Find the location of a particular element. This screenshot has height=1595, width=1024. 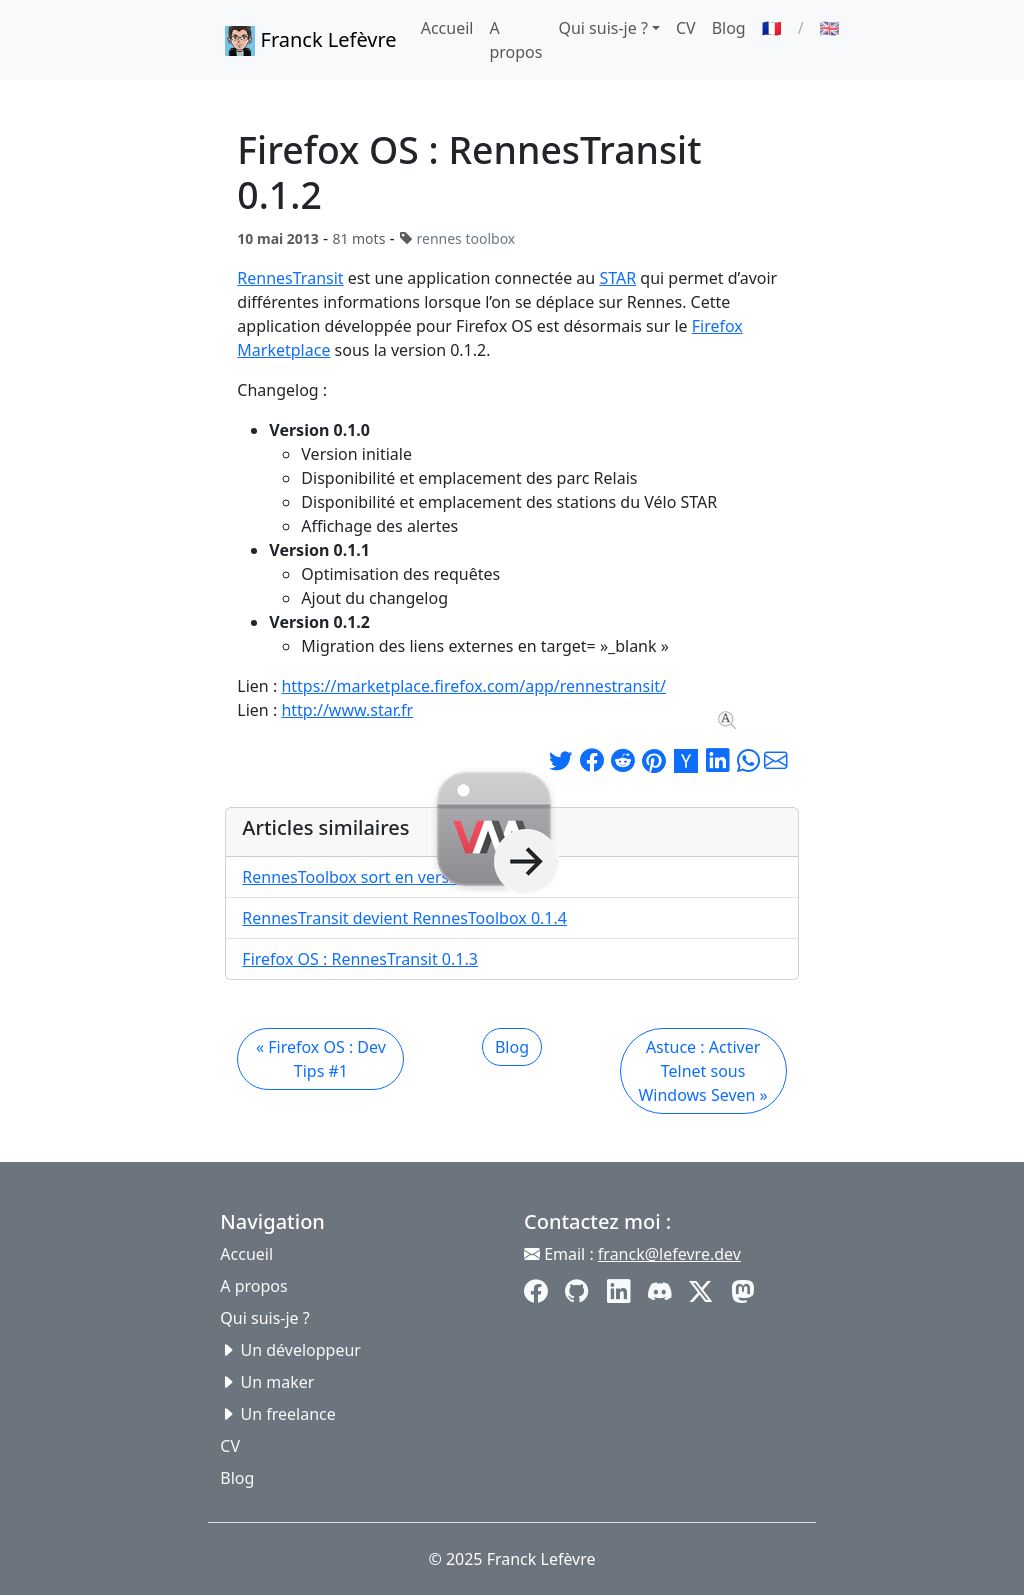

search within emails or messages is located at coordinates (727, 720).